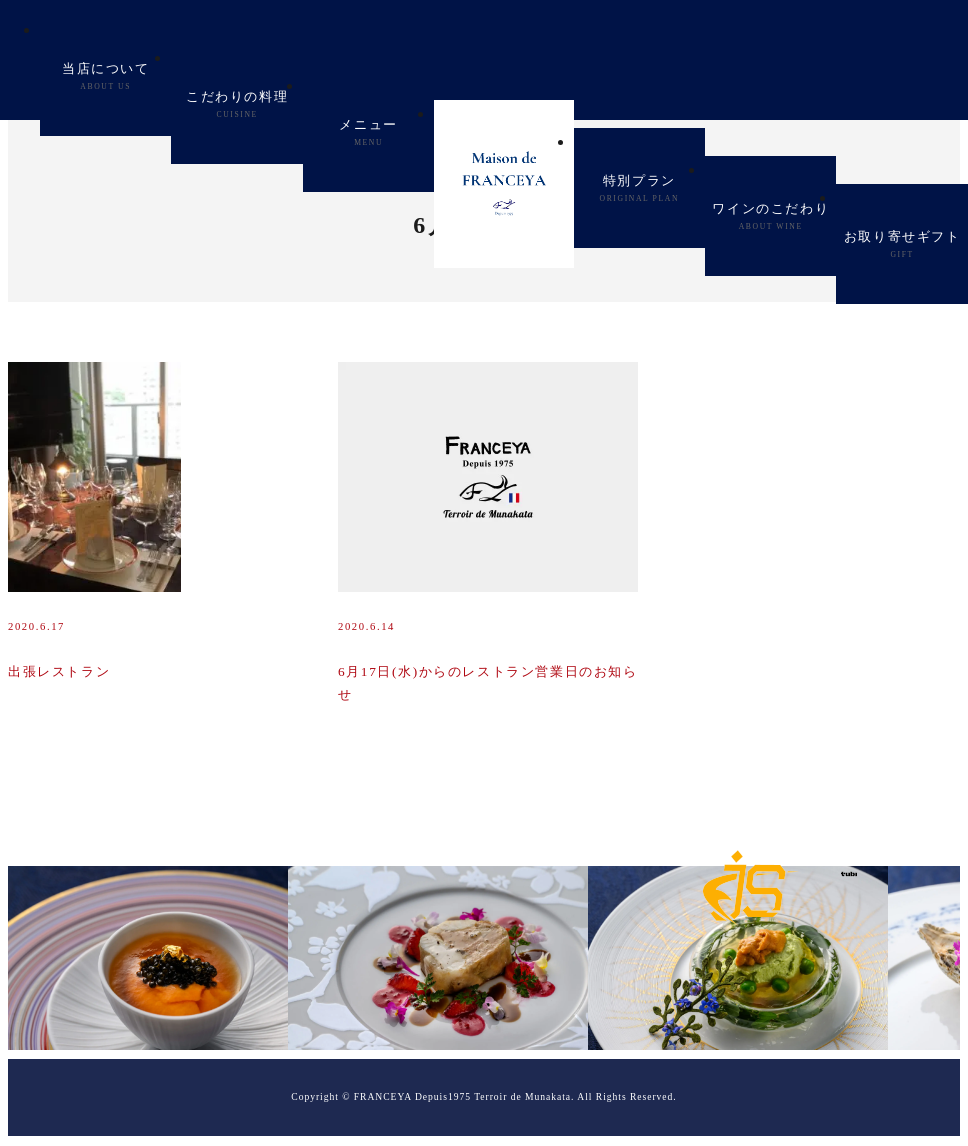  Describe the element at coordinates (751, 888) in the screenshot. I see `ejs templating engine logo` at that location.